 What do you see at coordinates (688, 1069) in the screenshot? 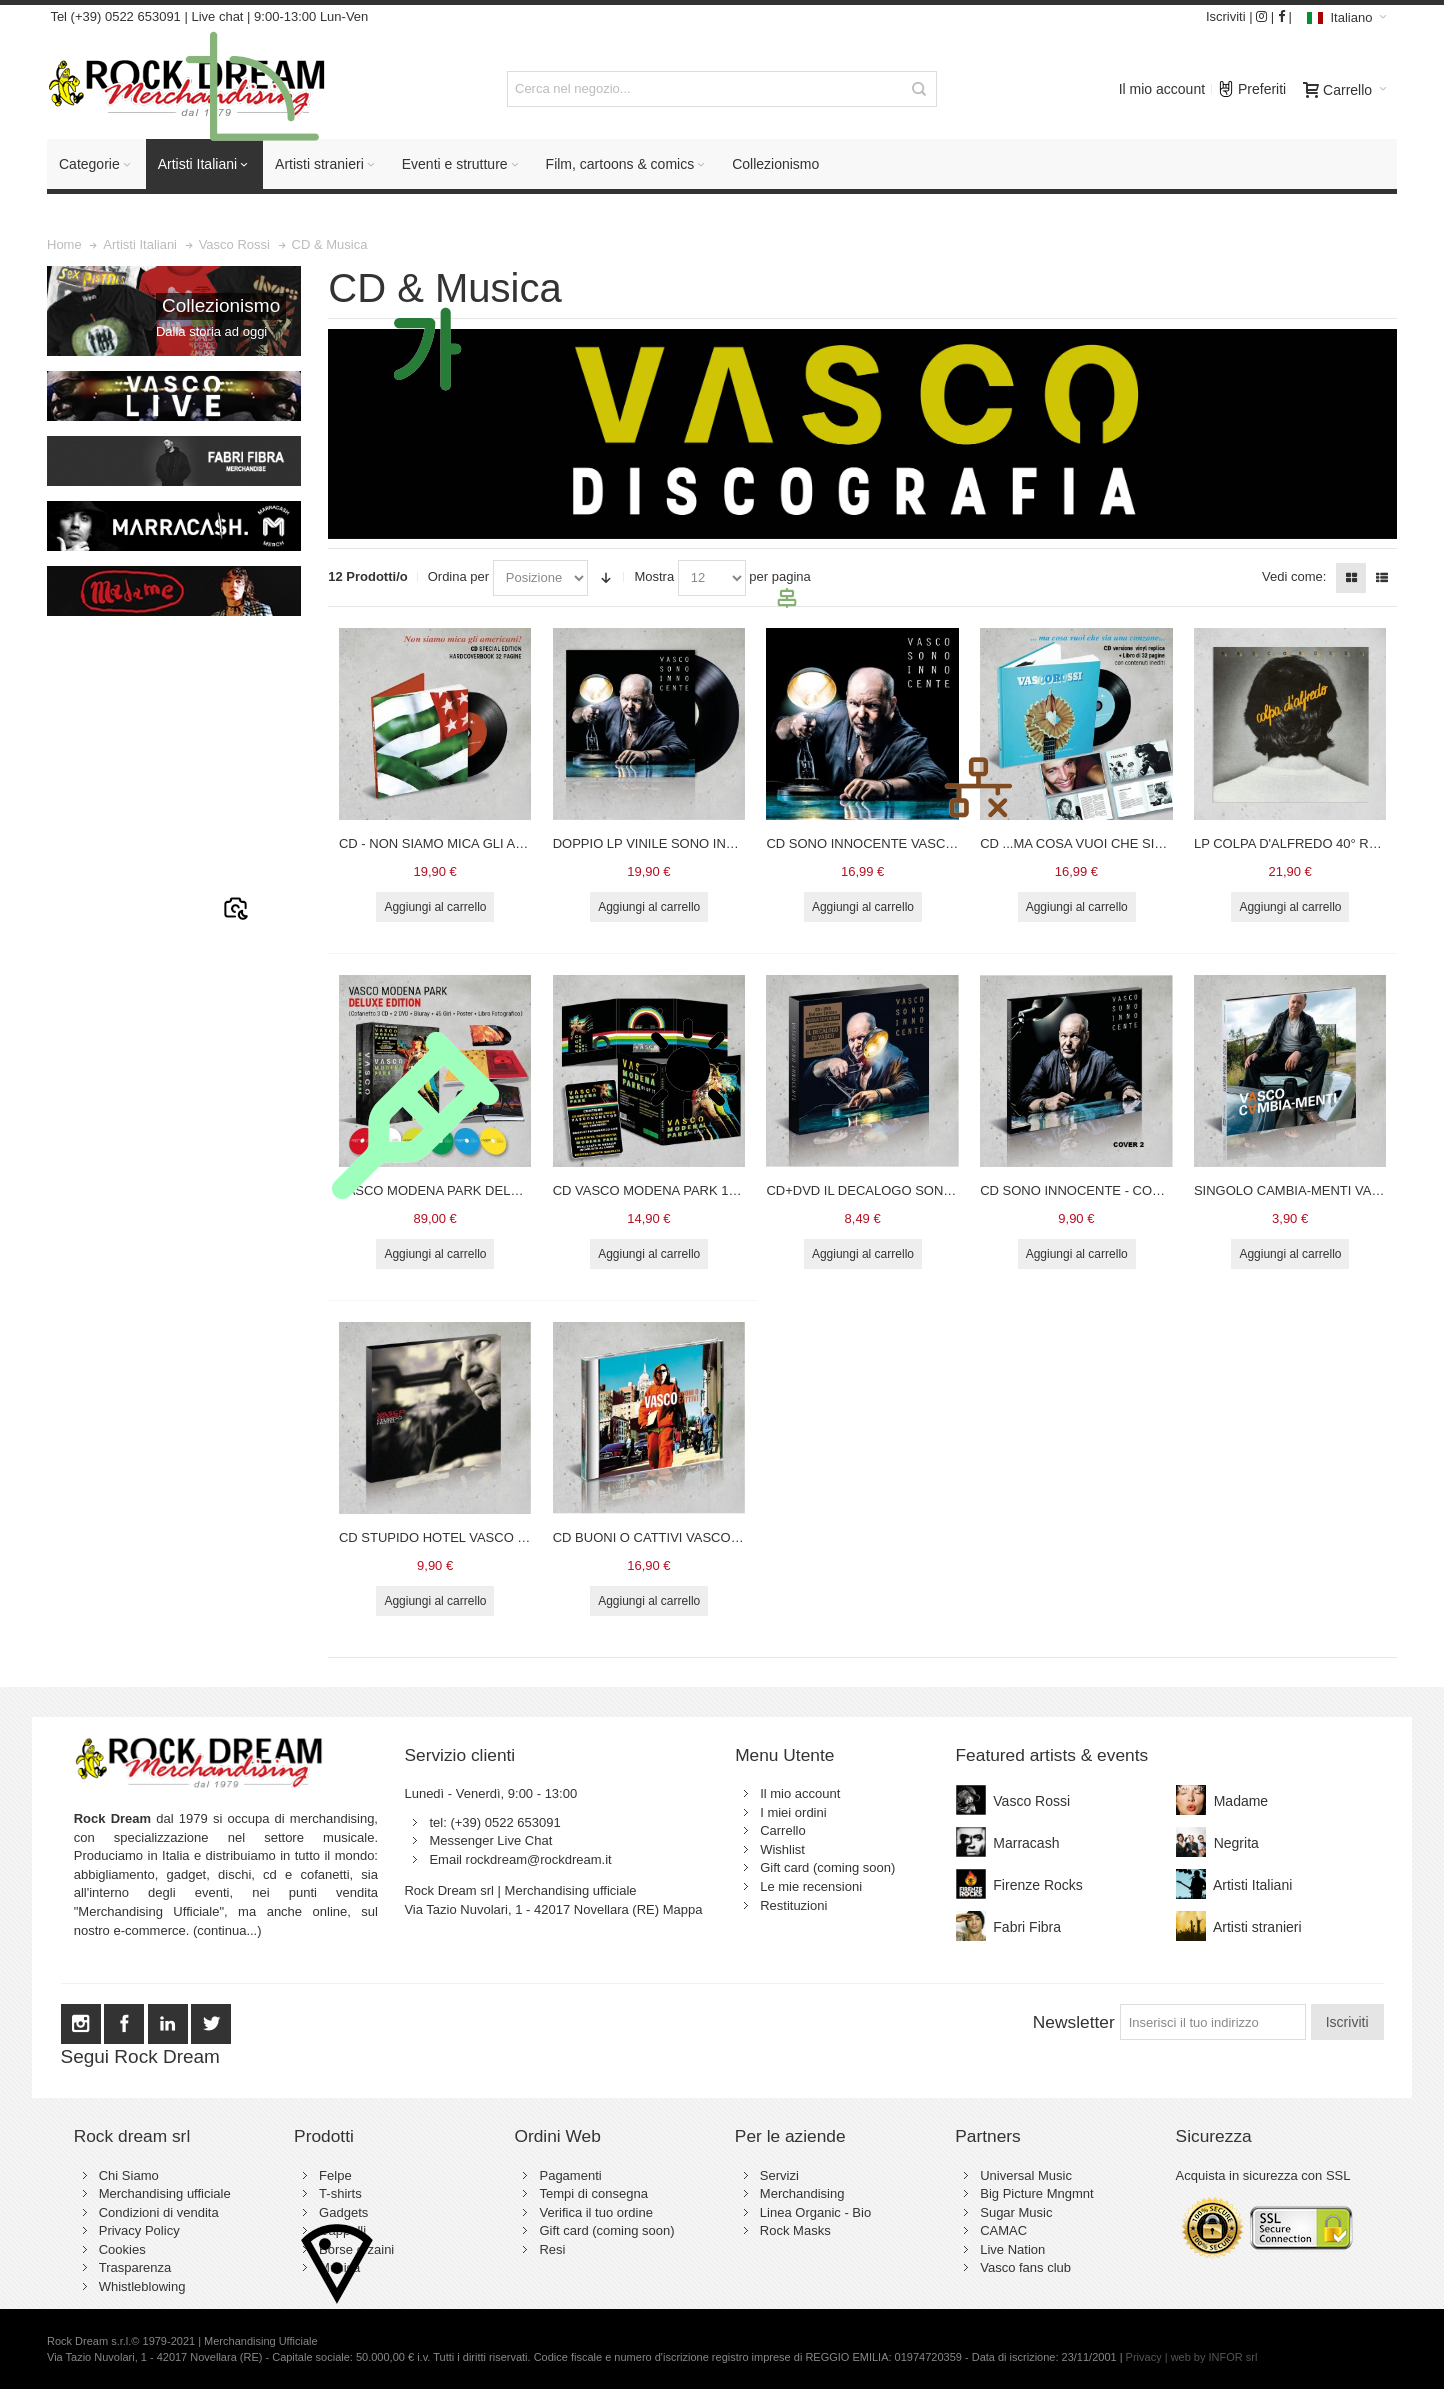
I see `switch to light mode` at bounding box center [688, 1069].